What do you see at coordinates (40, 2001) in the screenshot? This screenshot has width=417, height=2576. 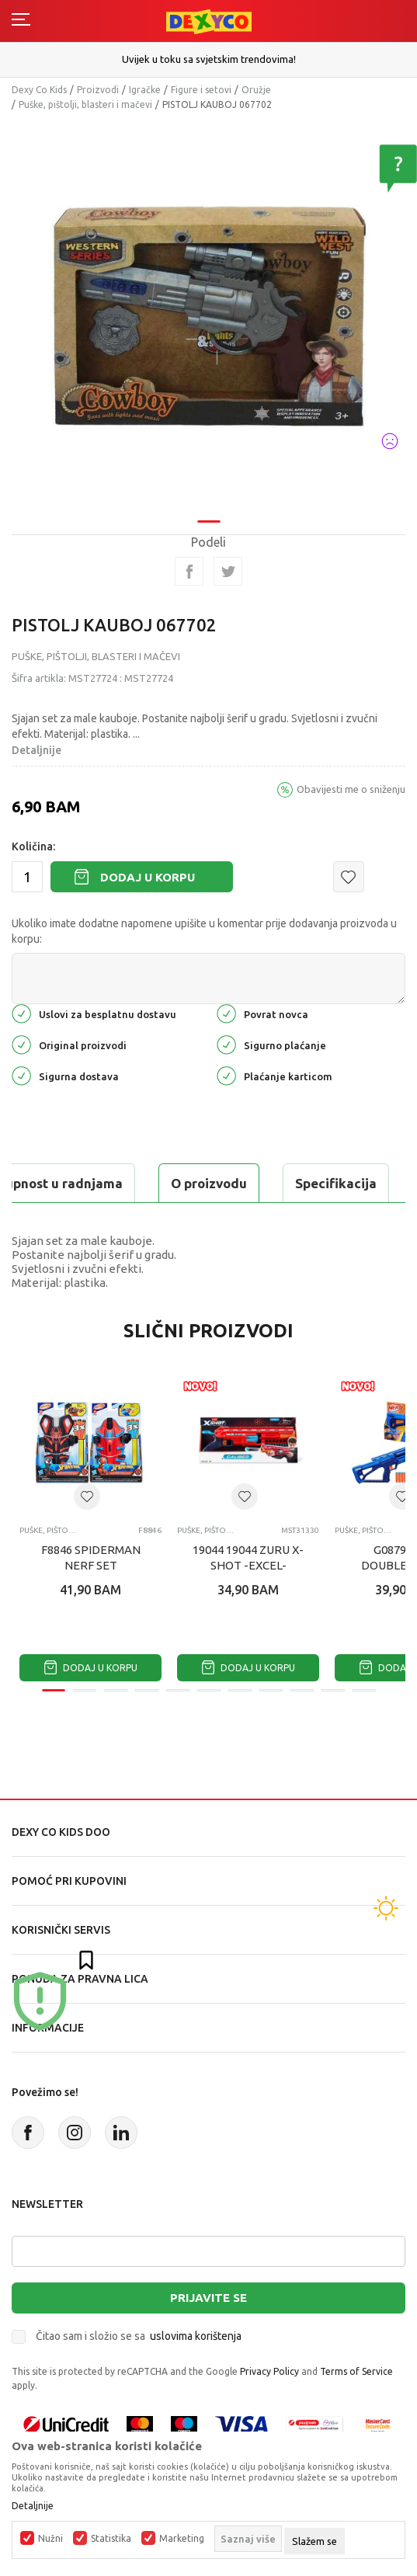 I see `view security or privacy settings` at bounding box center [40, 2001].